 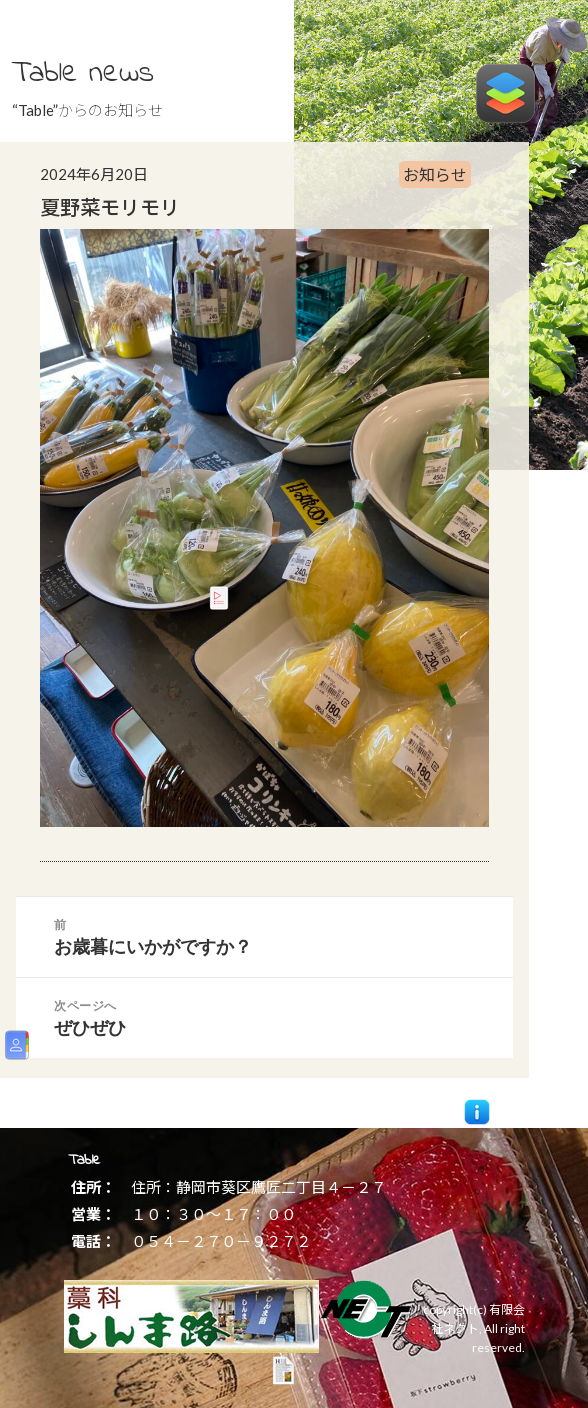 I want to click on view user profile information, so click(x=477, y=1112).